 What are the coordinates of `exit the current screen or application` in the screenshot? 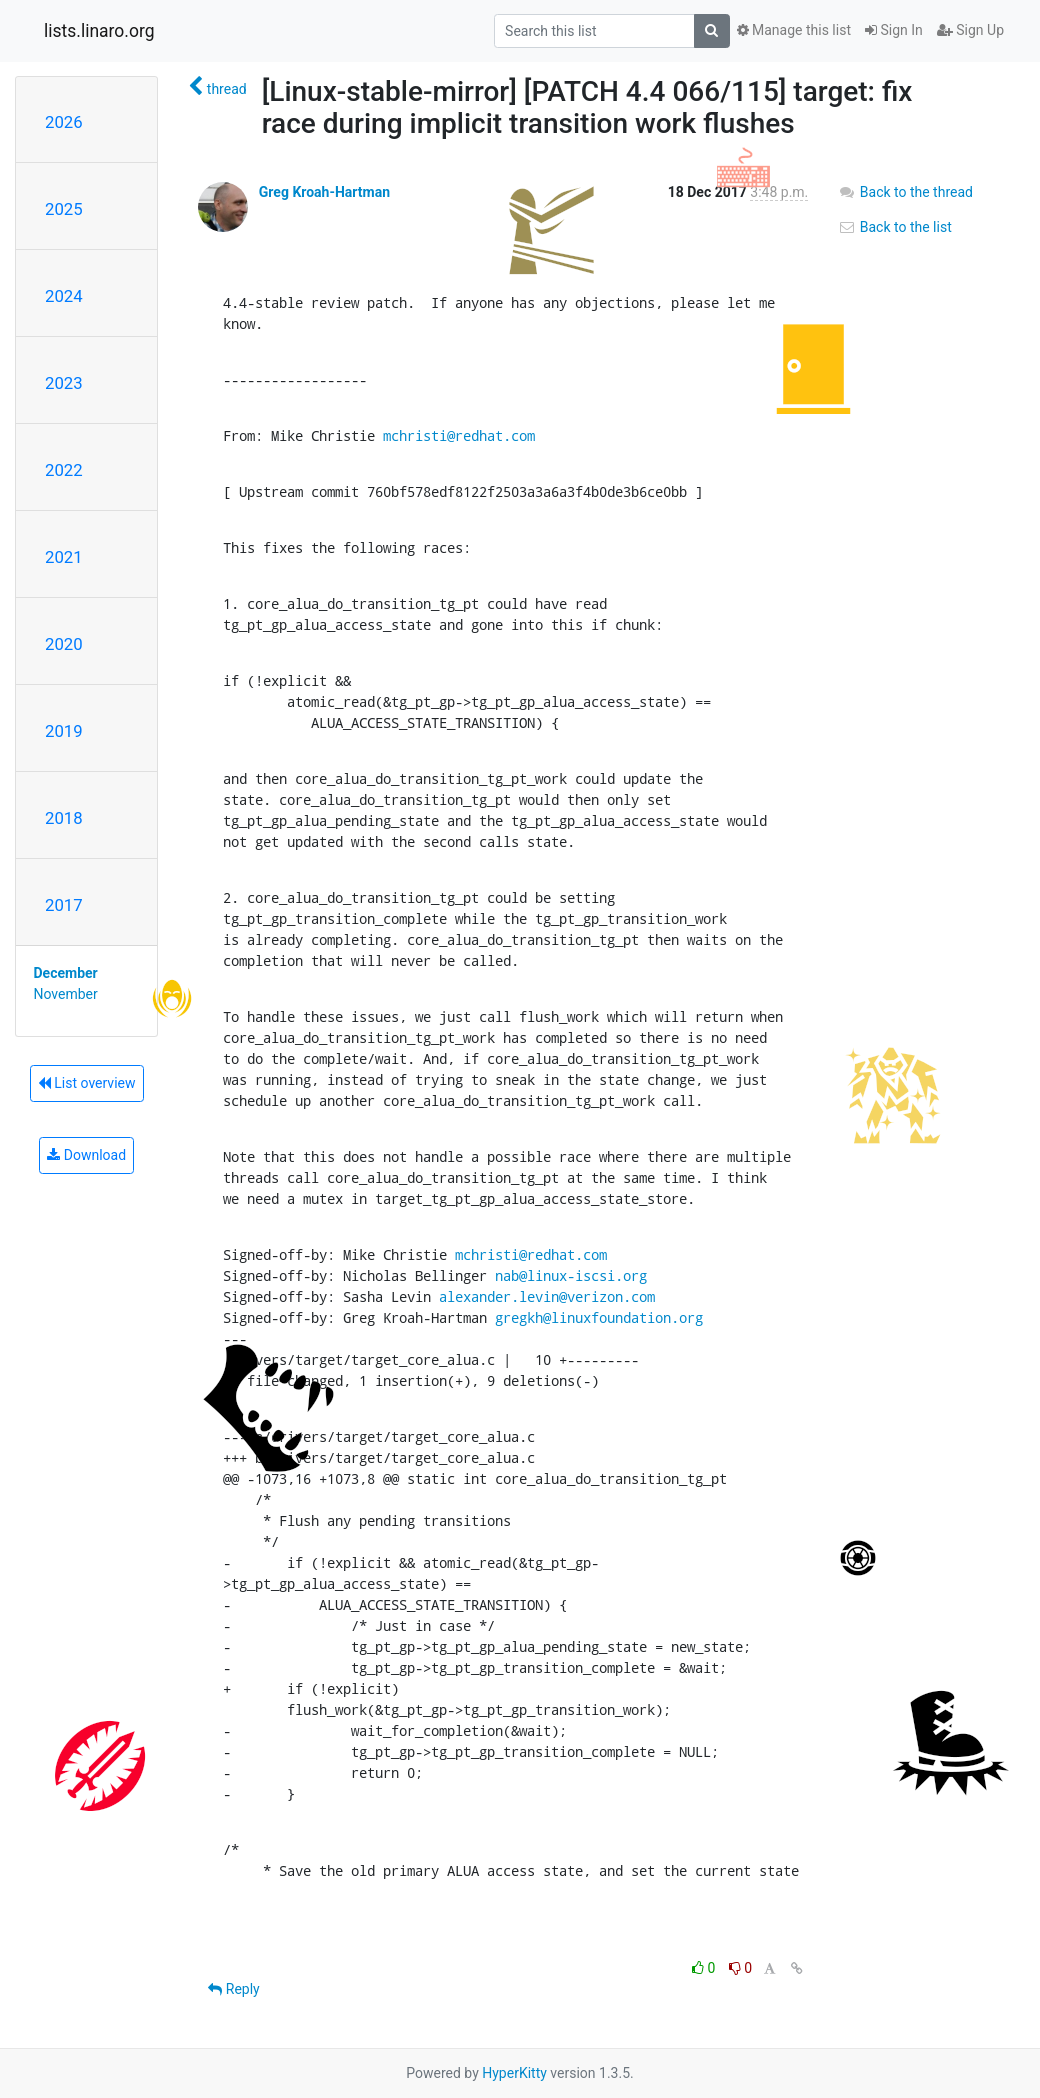 It's located at (813, 367).